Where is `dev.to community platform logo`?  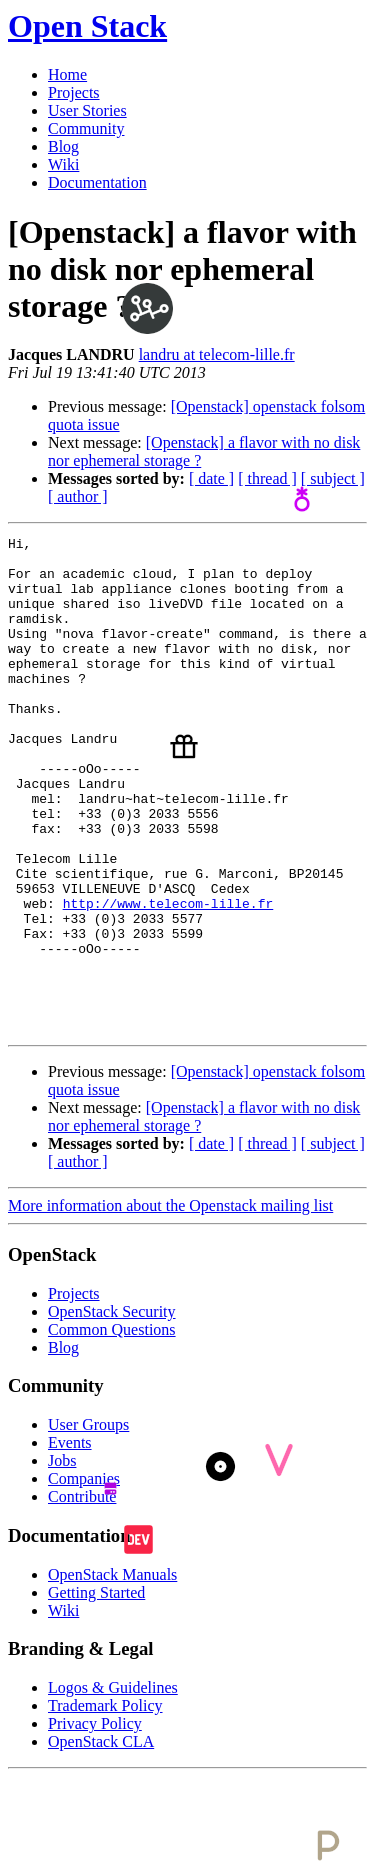
dev.to community platform logo is located at coordinates (138, 1539).